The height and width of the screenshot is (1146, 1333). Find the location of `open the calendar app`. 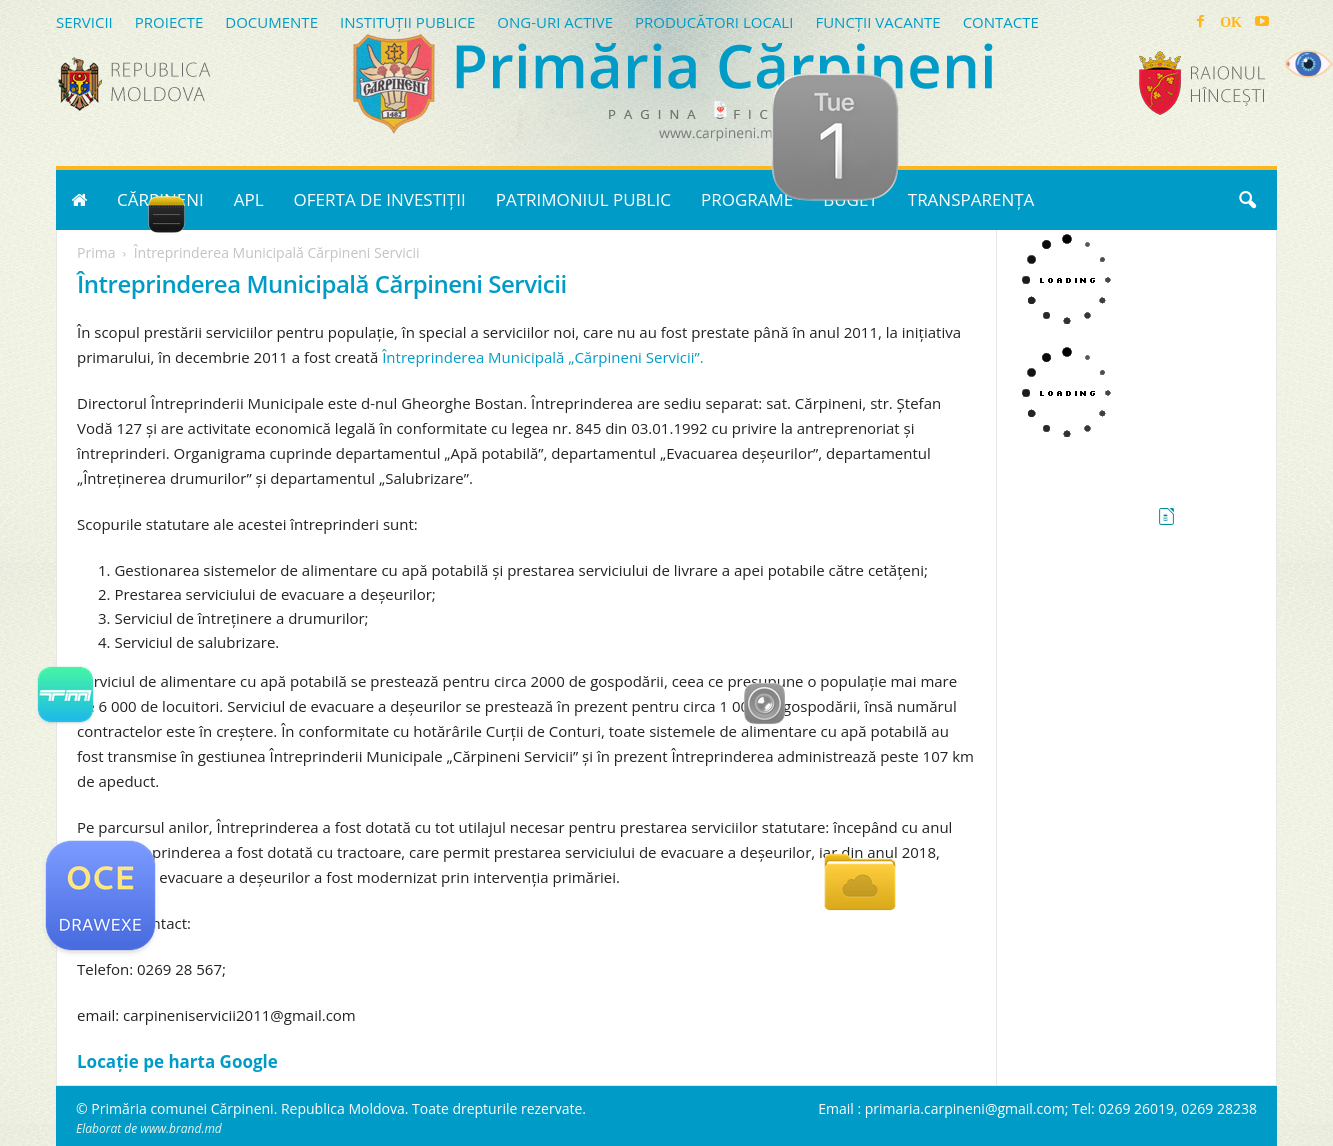

open the calendar app is located at coordinates (835, 137).